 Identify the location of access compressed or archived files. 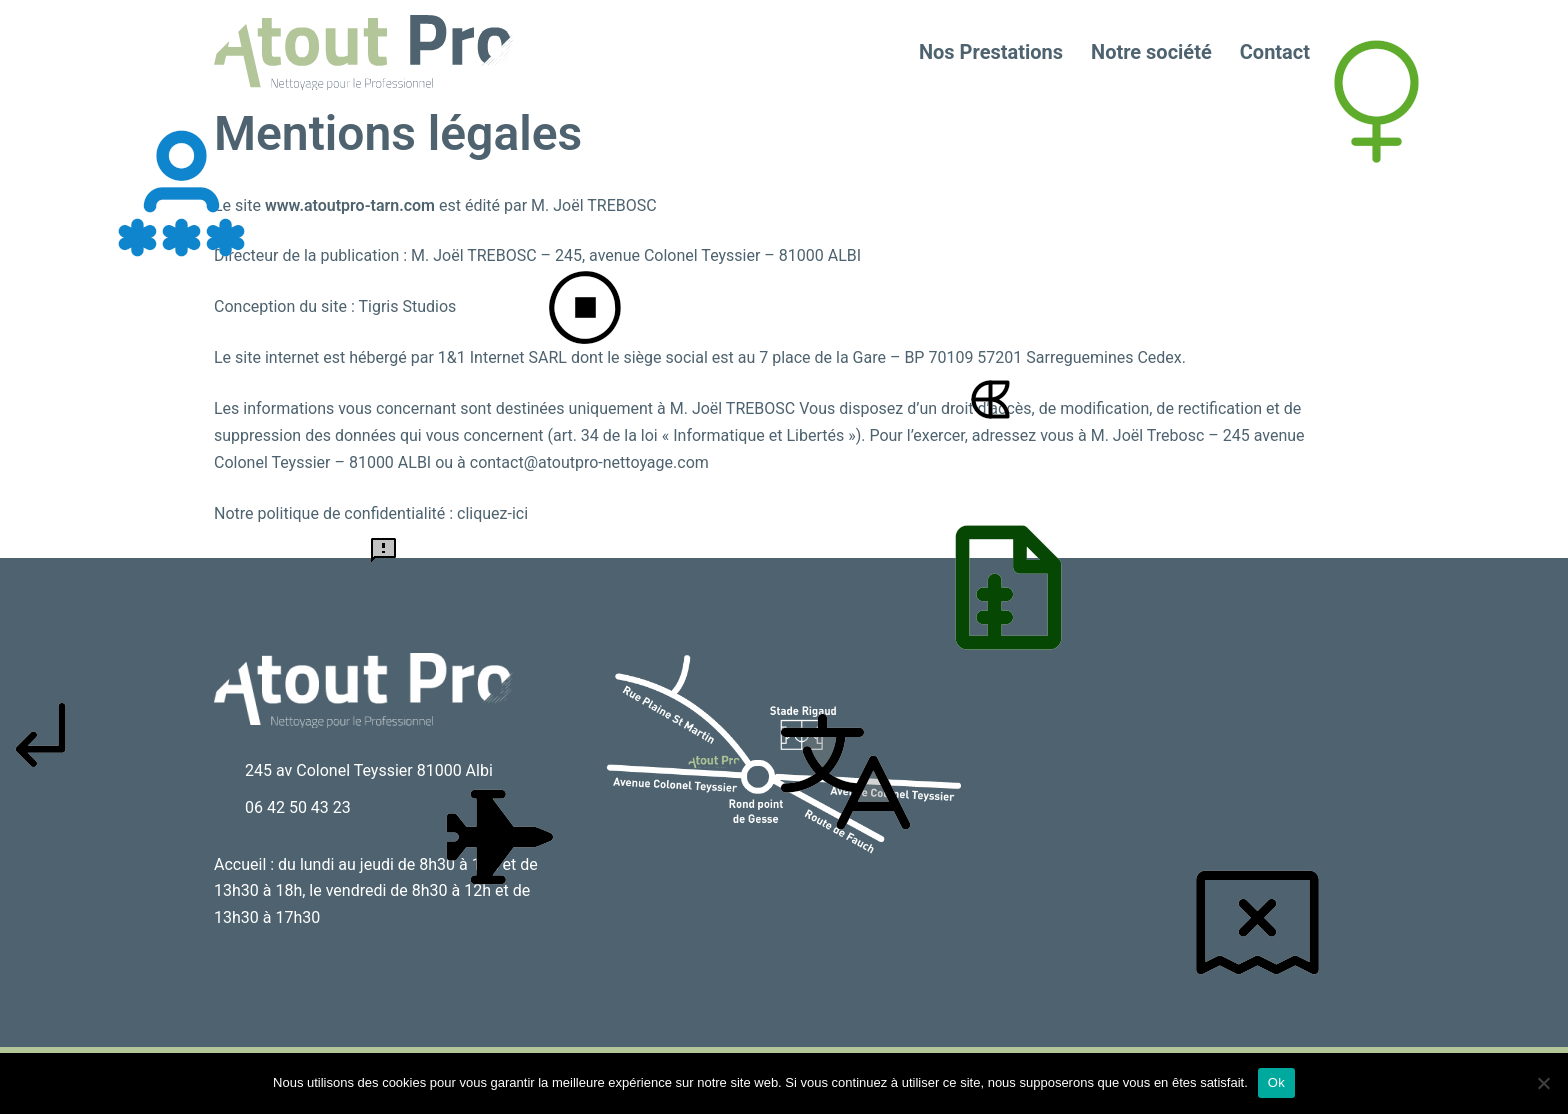
(1008, 587).